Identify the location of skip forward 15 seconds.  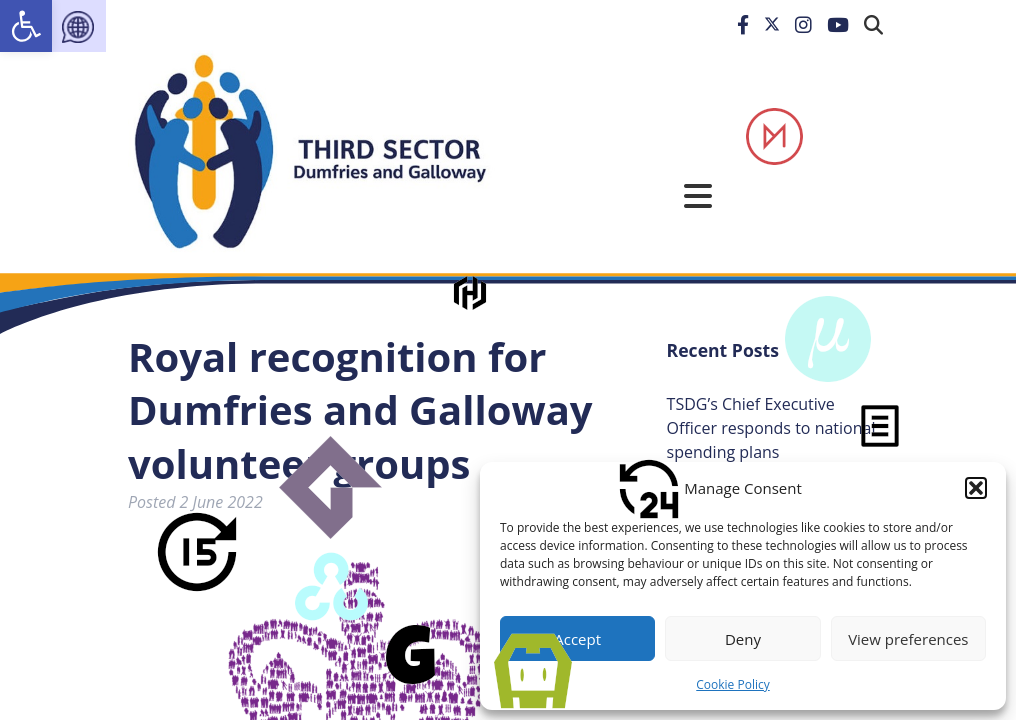
(197, 552).